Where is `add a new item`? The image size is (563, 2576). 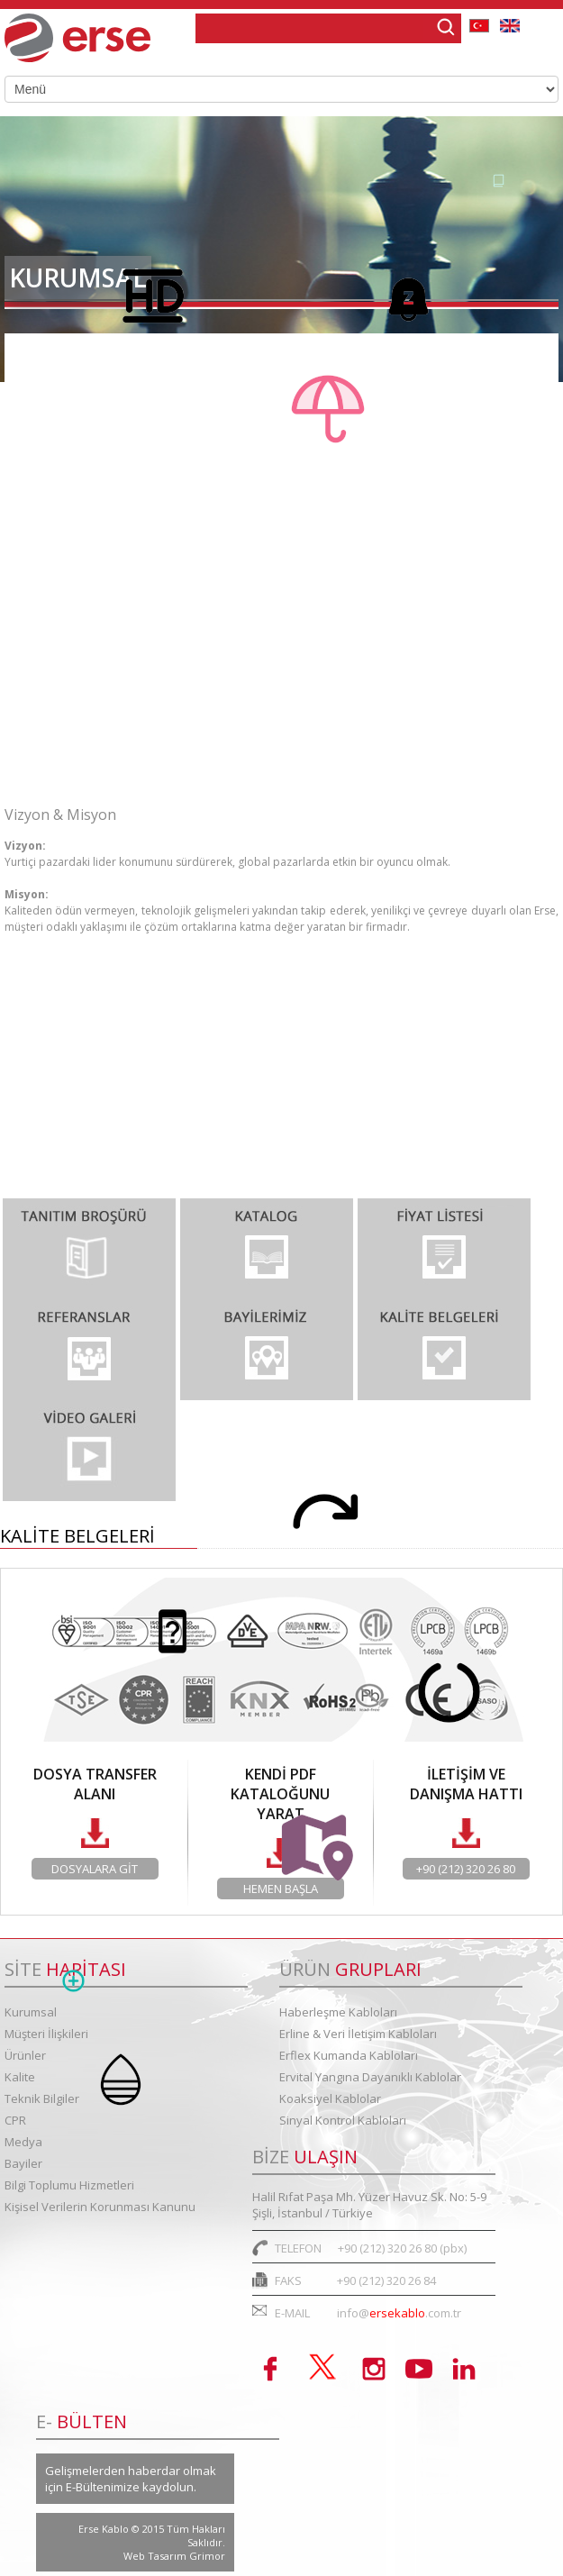
add a new item is located at coordinates (73, 1980).